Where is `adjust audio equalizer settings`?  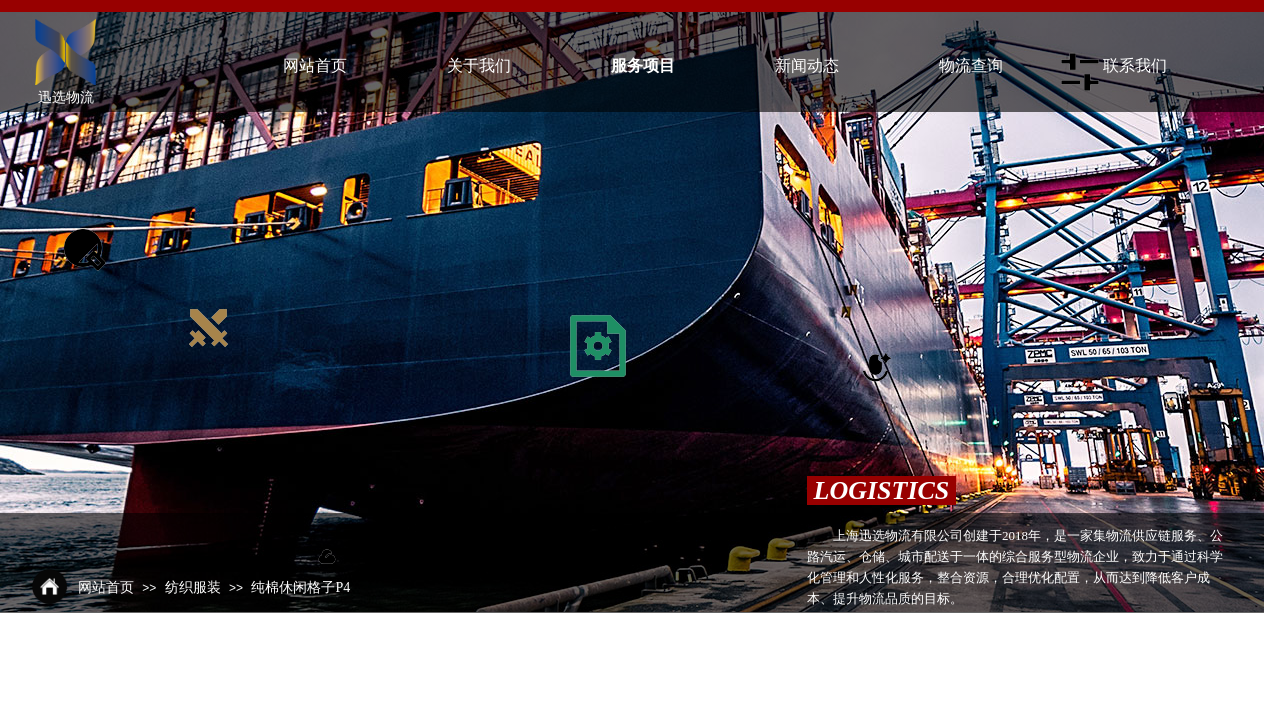
adjust audio equalizer settings is located at coordinates (1080, 72).